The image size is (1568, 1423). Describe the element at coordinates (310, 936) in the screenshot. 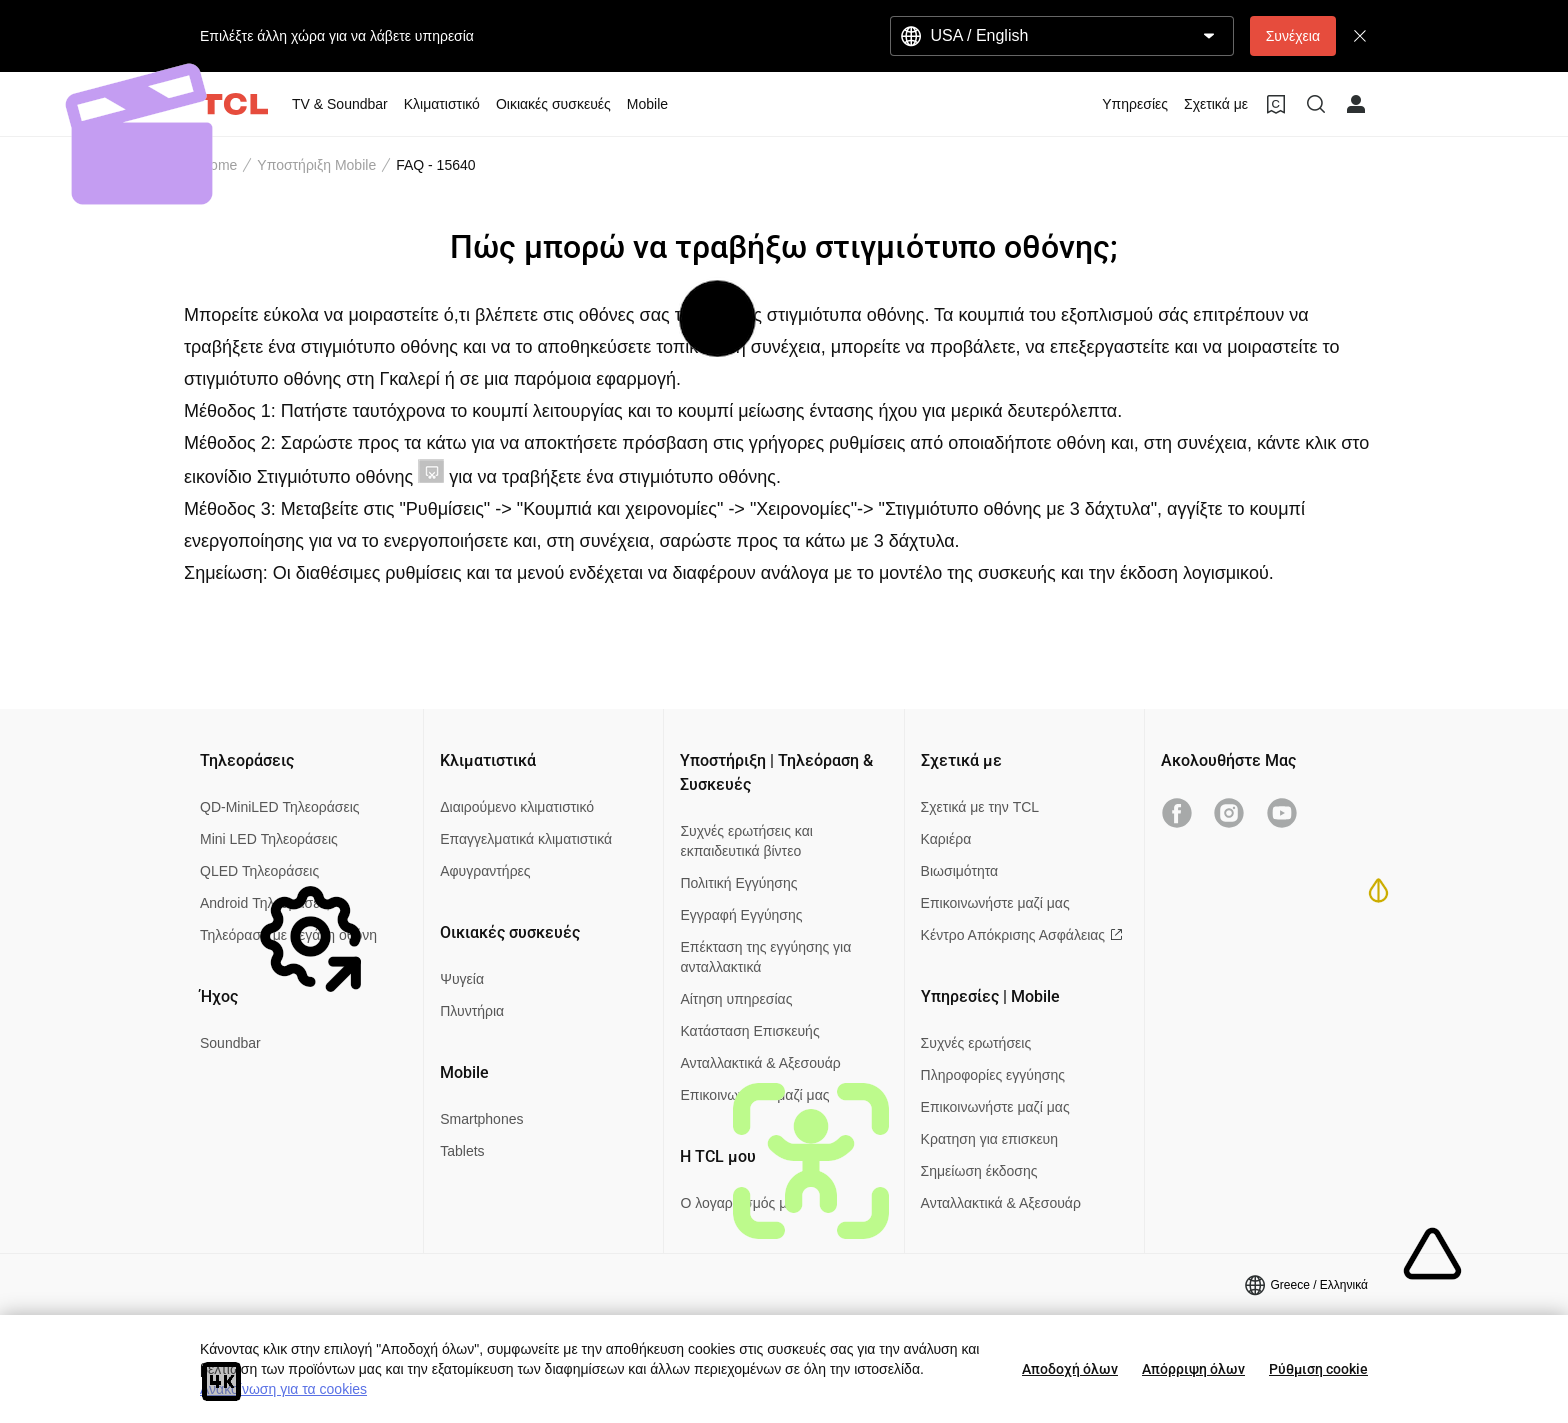

I see `share app or system settings` at that location.